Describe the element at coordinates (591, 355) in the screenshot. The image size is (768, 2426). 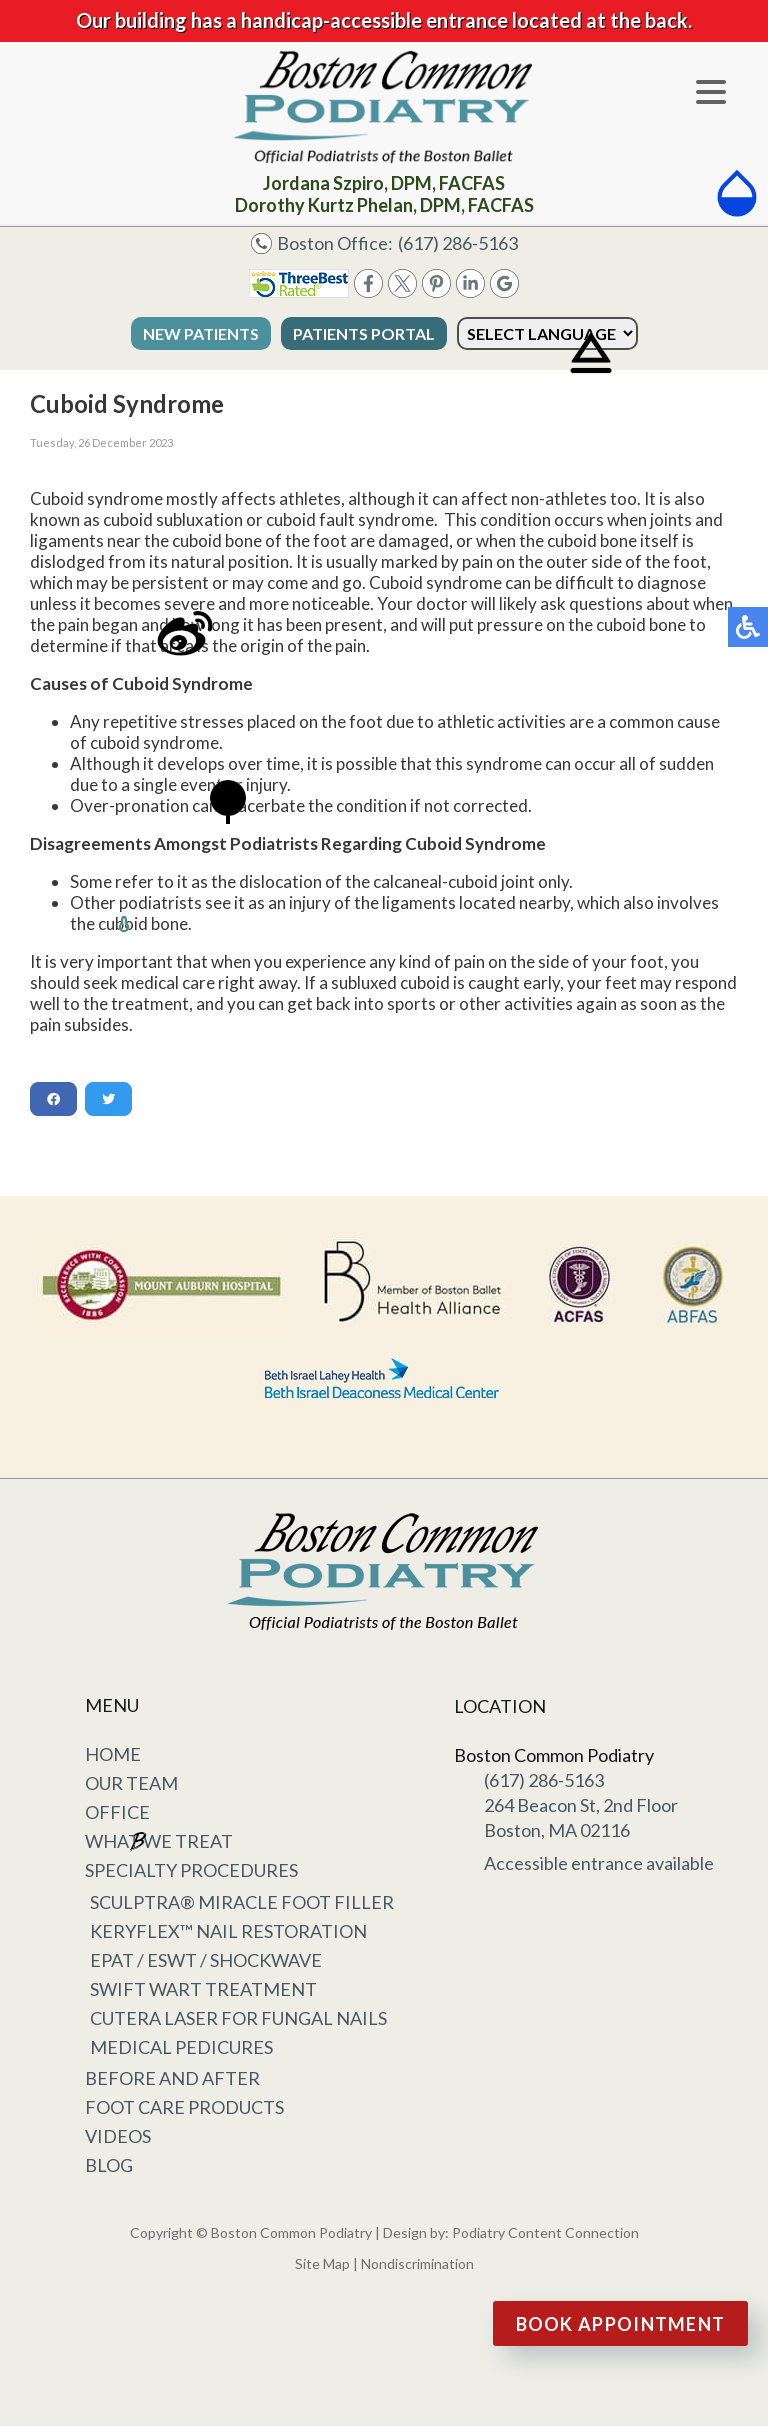
I see `eject media or disc` at that location.